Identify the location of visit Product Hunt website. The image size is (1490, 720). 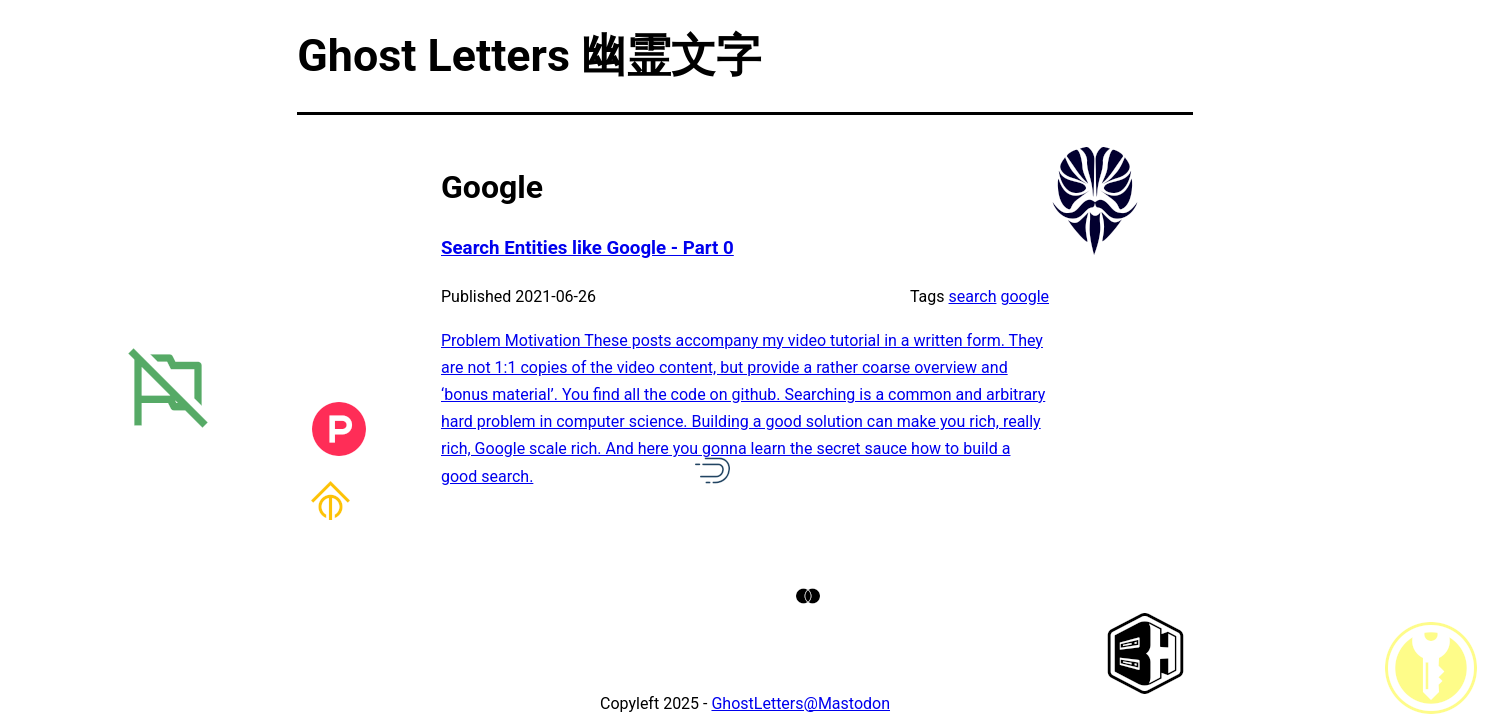
(339, 429).